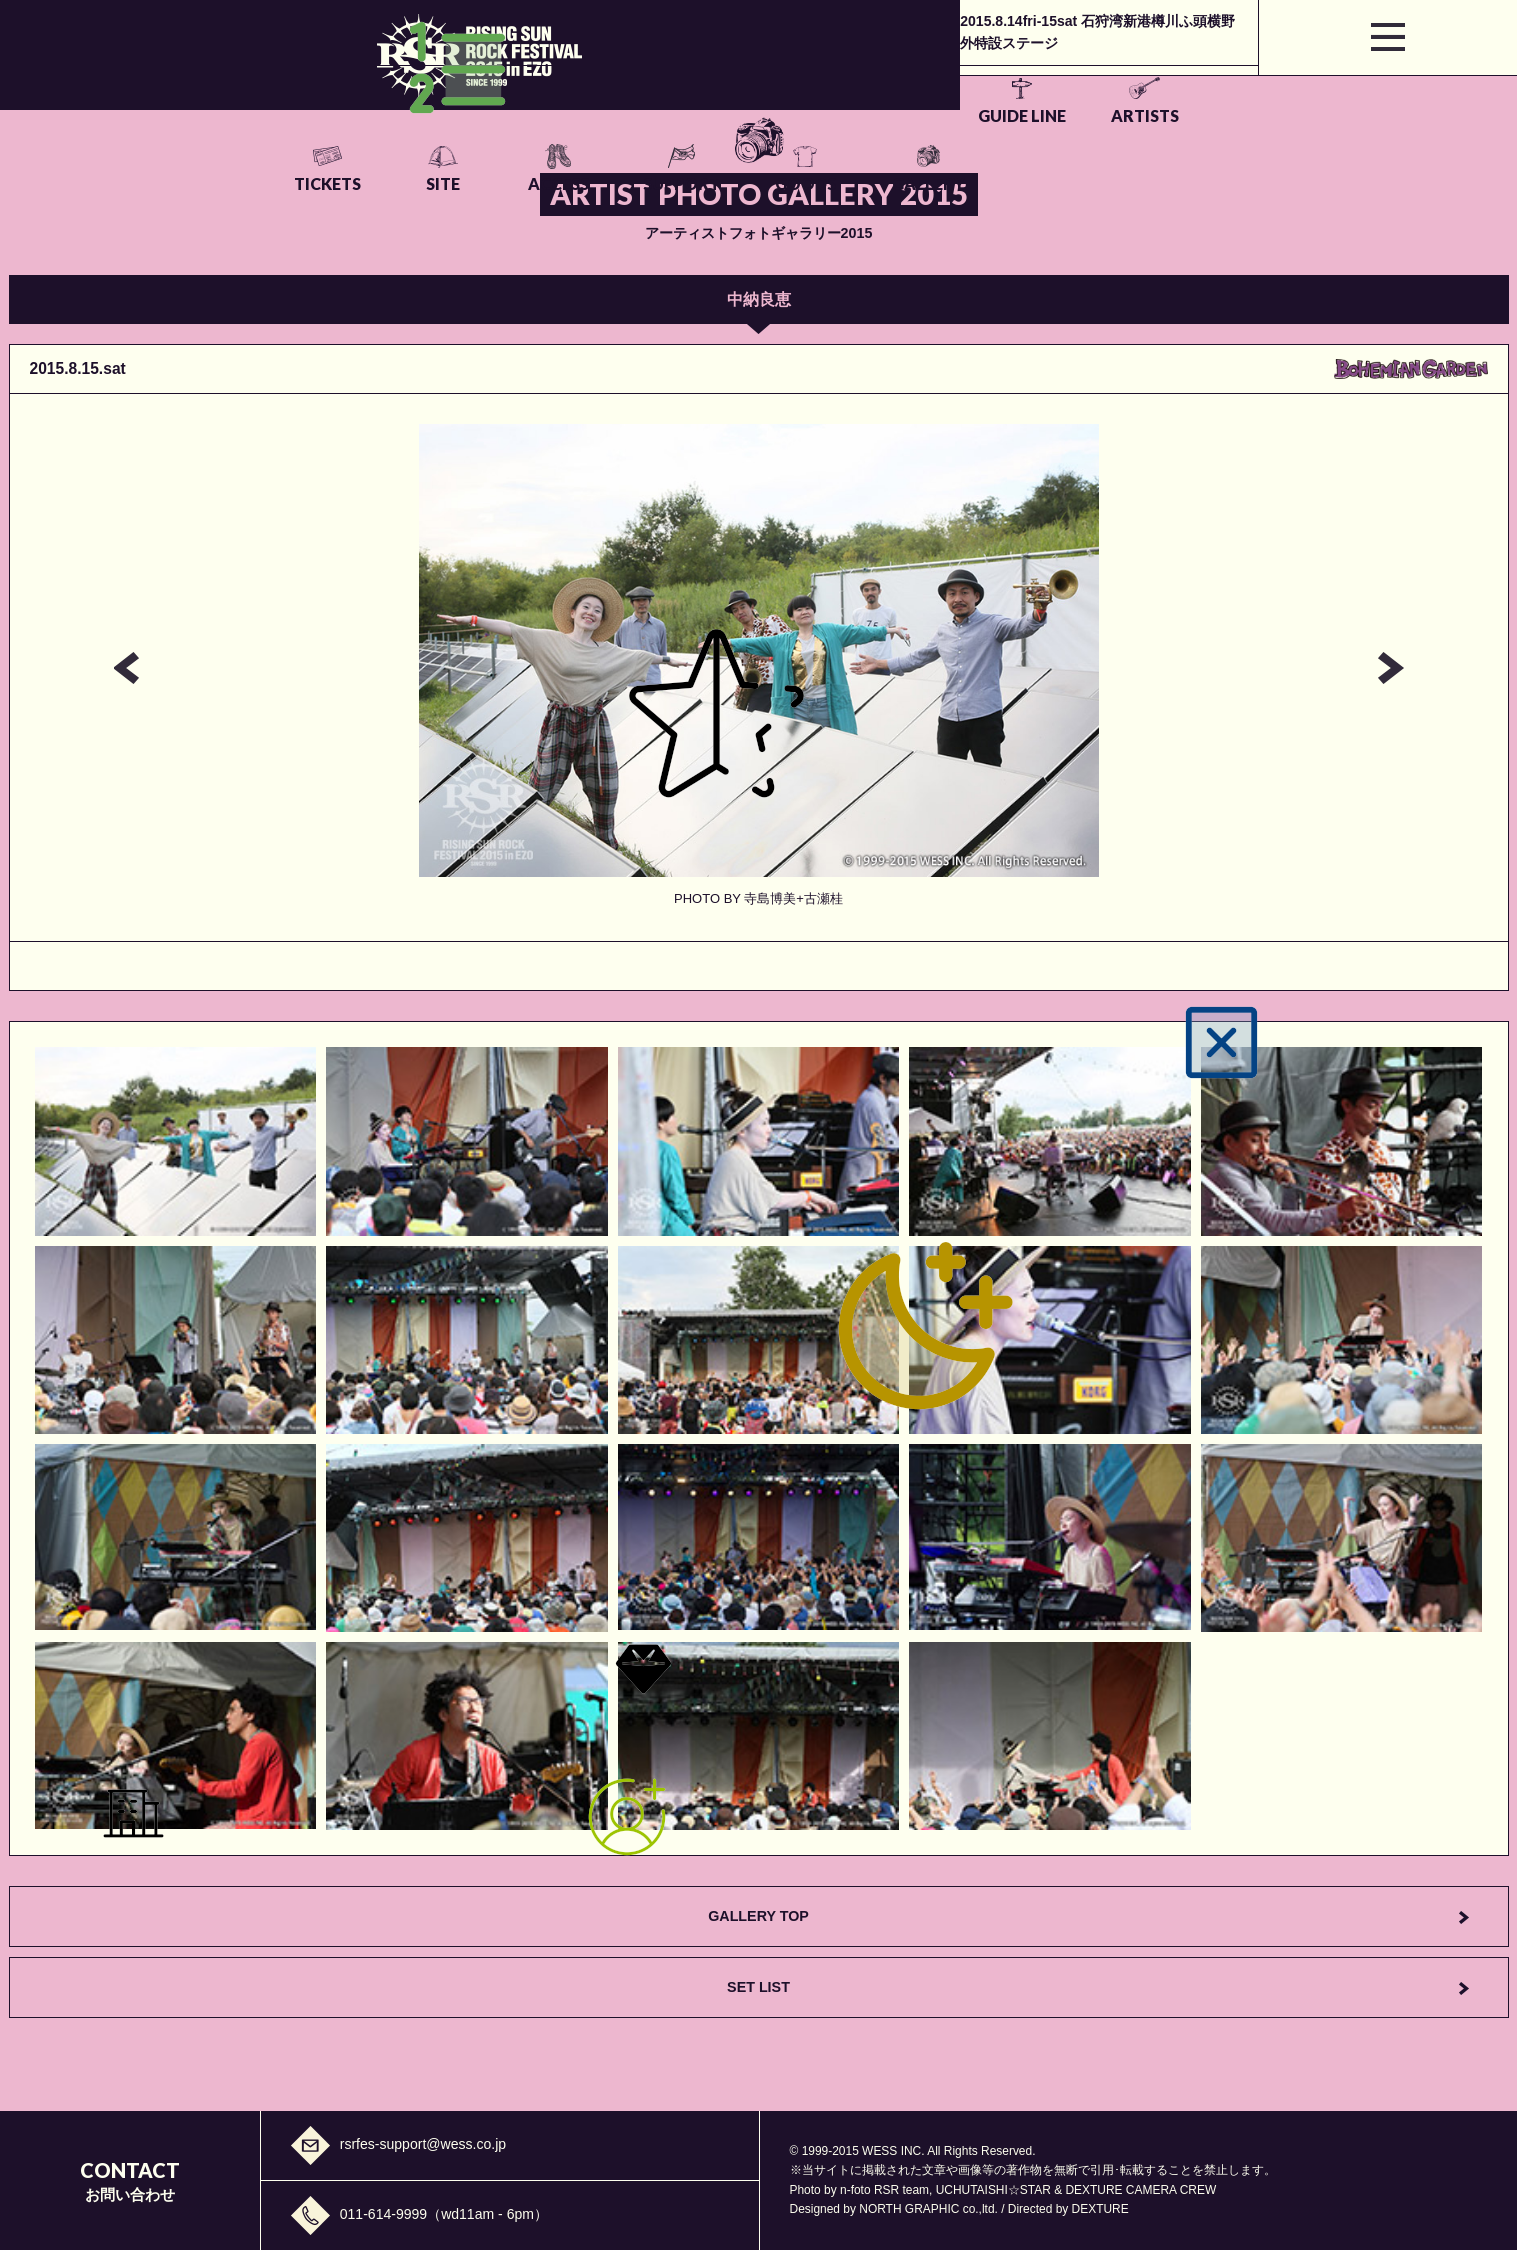 The height and width of the screenshot is (2250, 1517). I want to click on indicates premium or valuable content, so click(643, 1669).